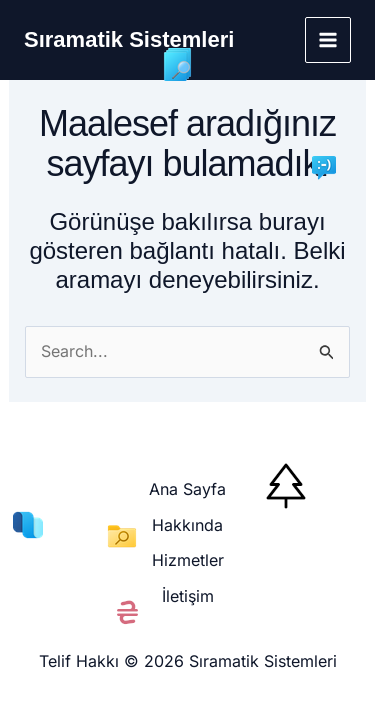 This screenshot has width=375, height=720. What do you see at coordinates (286, 486) in the screenshot?
I see `indicates parks or nature areas on a map` at bounding box center [286, 486].